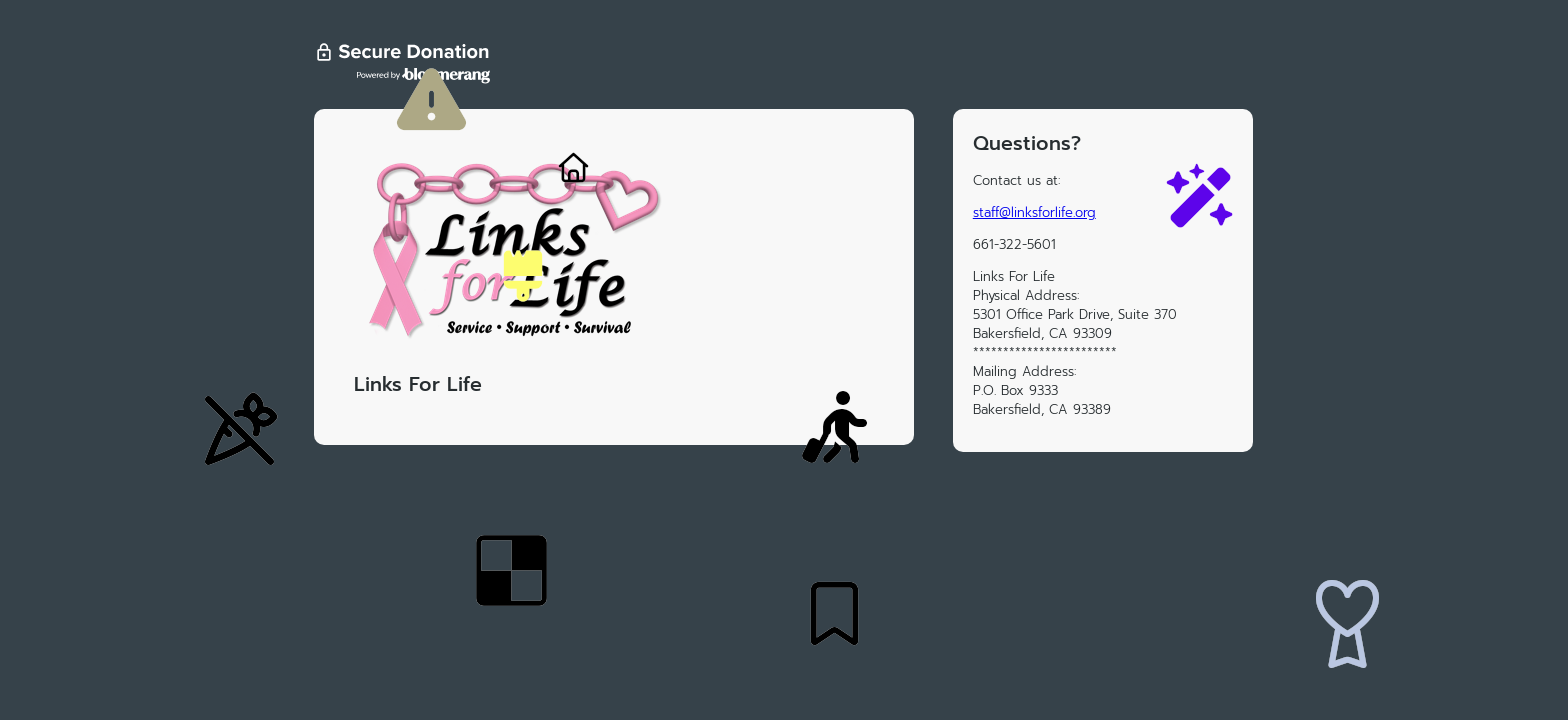 This screenshot has height=720, width=1568. Describe the element at coordinates (431, 100) in the screenshot. I see `indicates a warning or caution state` at that location.